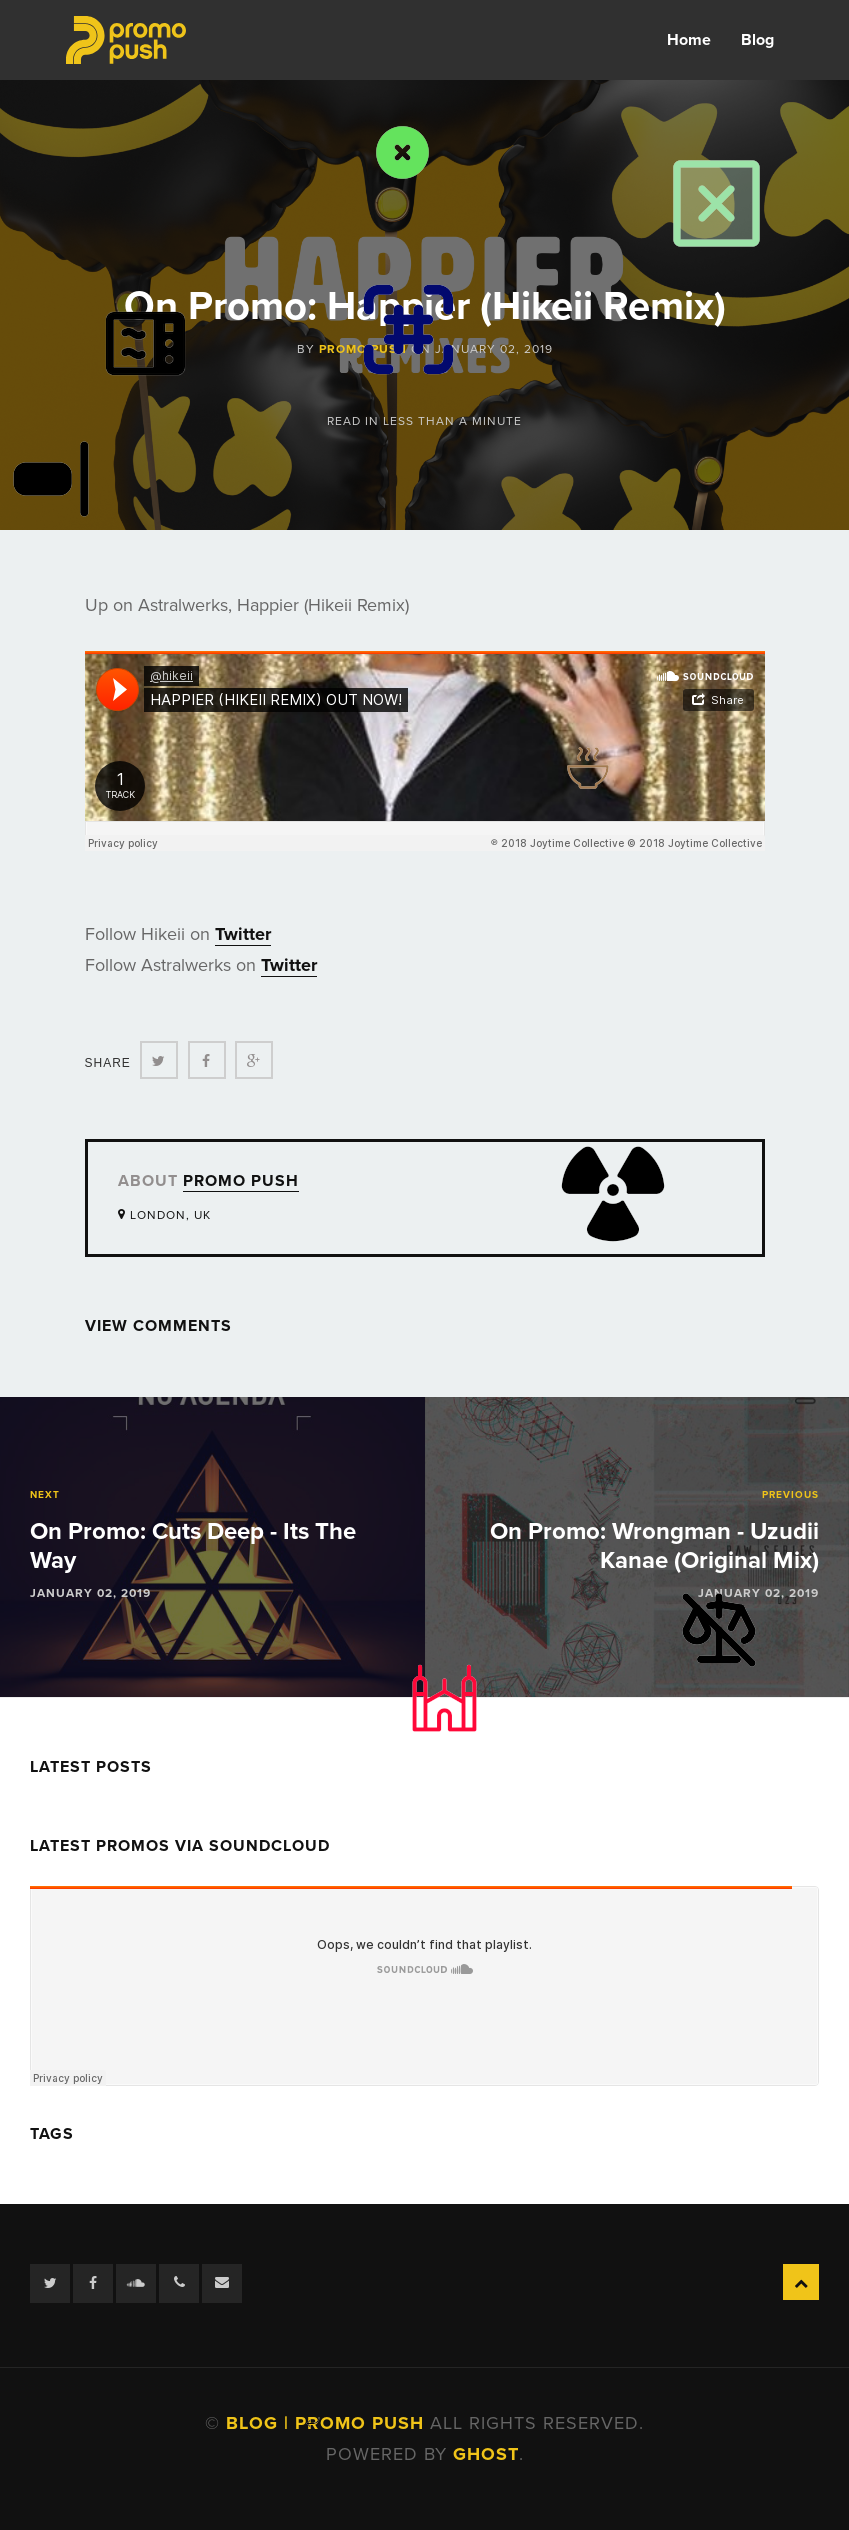 This screenshot has width=849, height=2530. What do you see at coordinates (313, 2422) in the screenshot?
I see `reply to a message` at bounding box center [313, 2422].